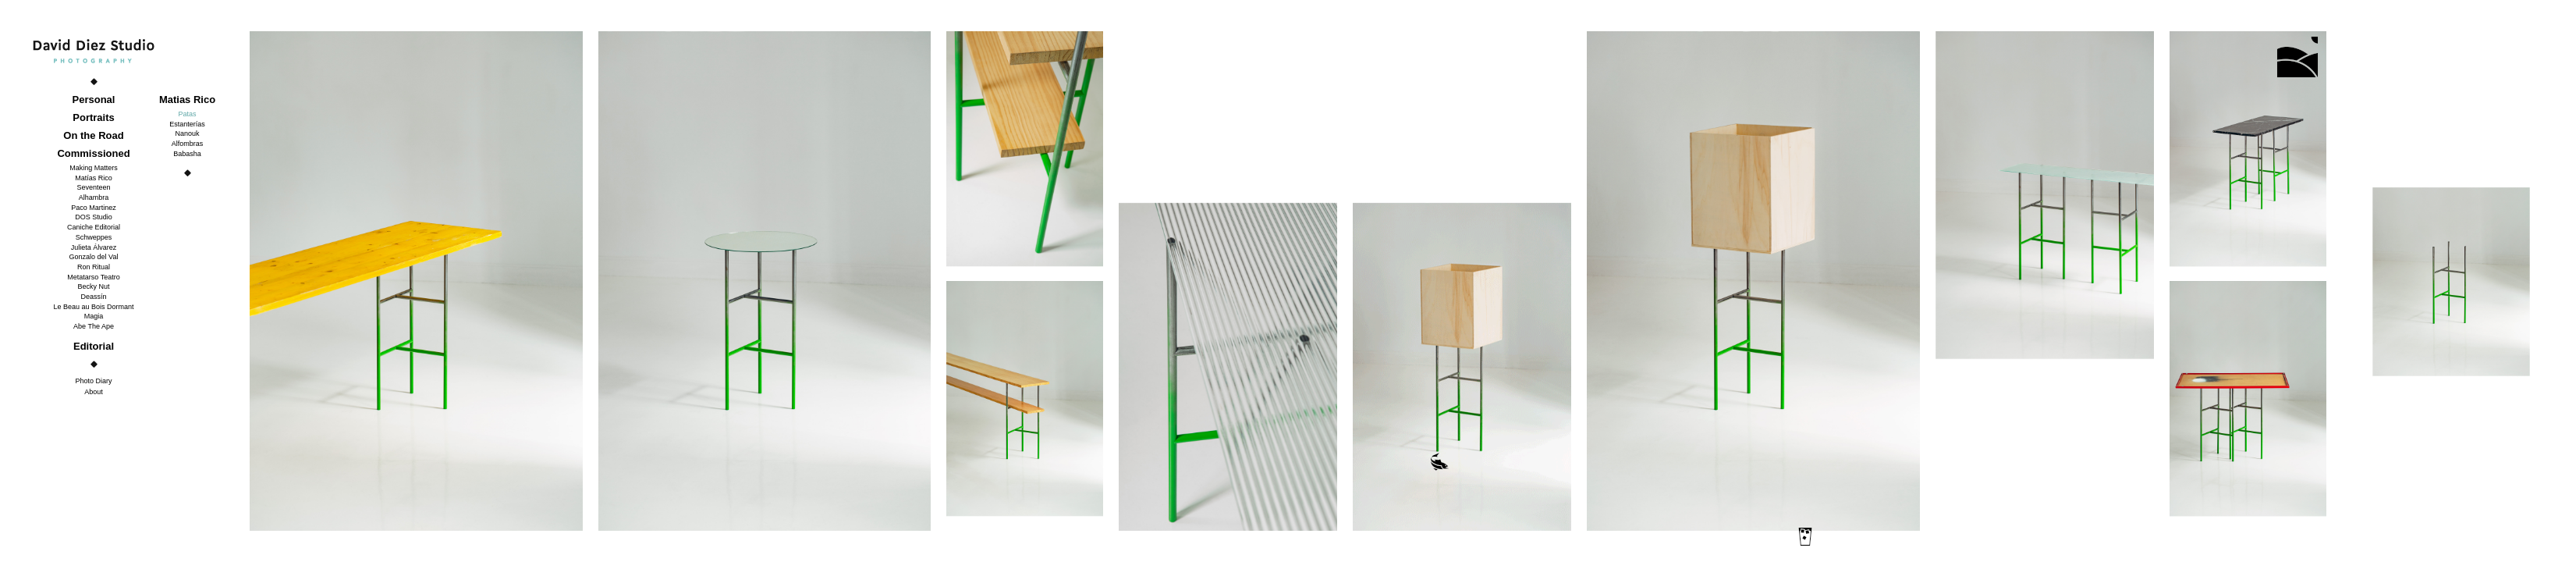  I want to click on view terrain or landscape mode, so click(2297, 57).